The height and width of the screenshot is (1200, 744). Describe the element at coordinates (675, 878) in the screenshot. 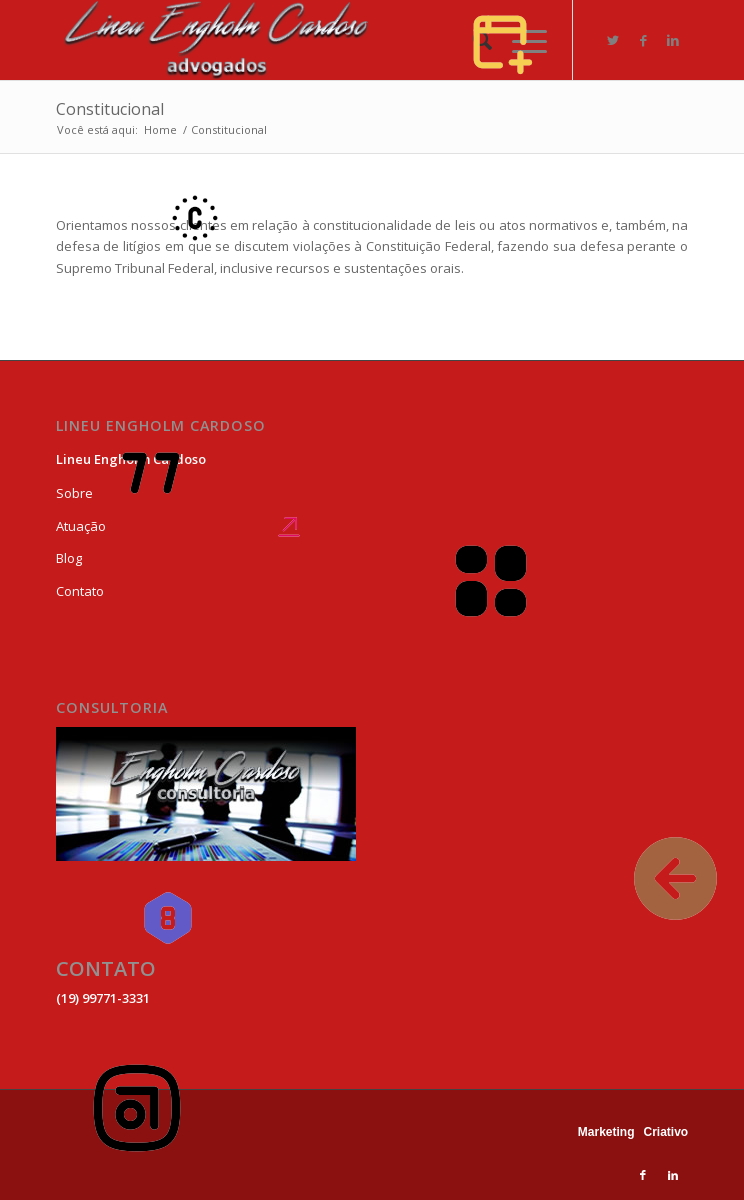

I see `go back to the previous page` at that location.